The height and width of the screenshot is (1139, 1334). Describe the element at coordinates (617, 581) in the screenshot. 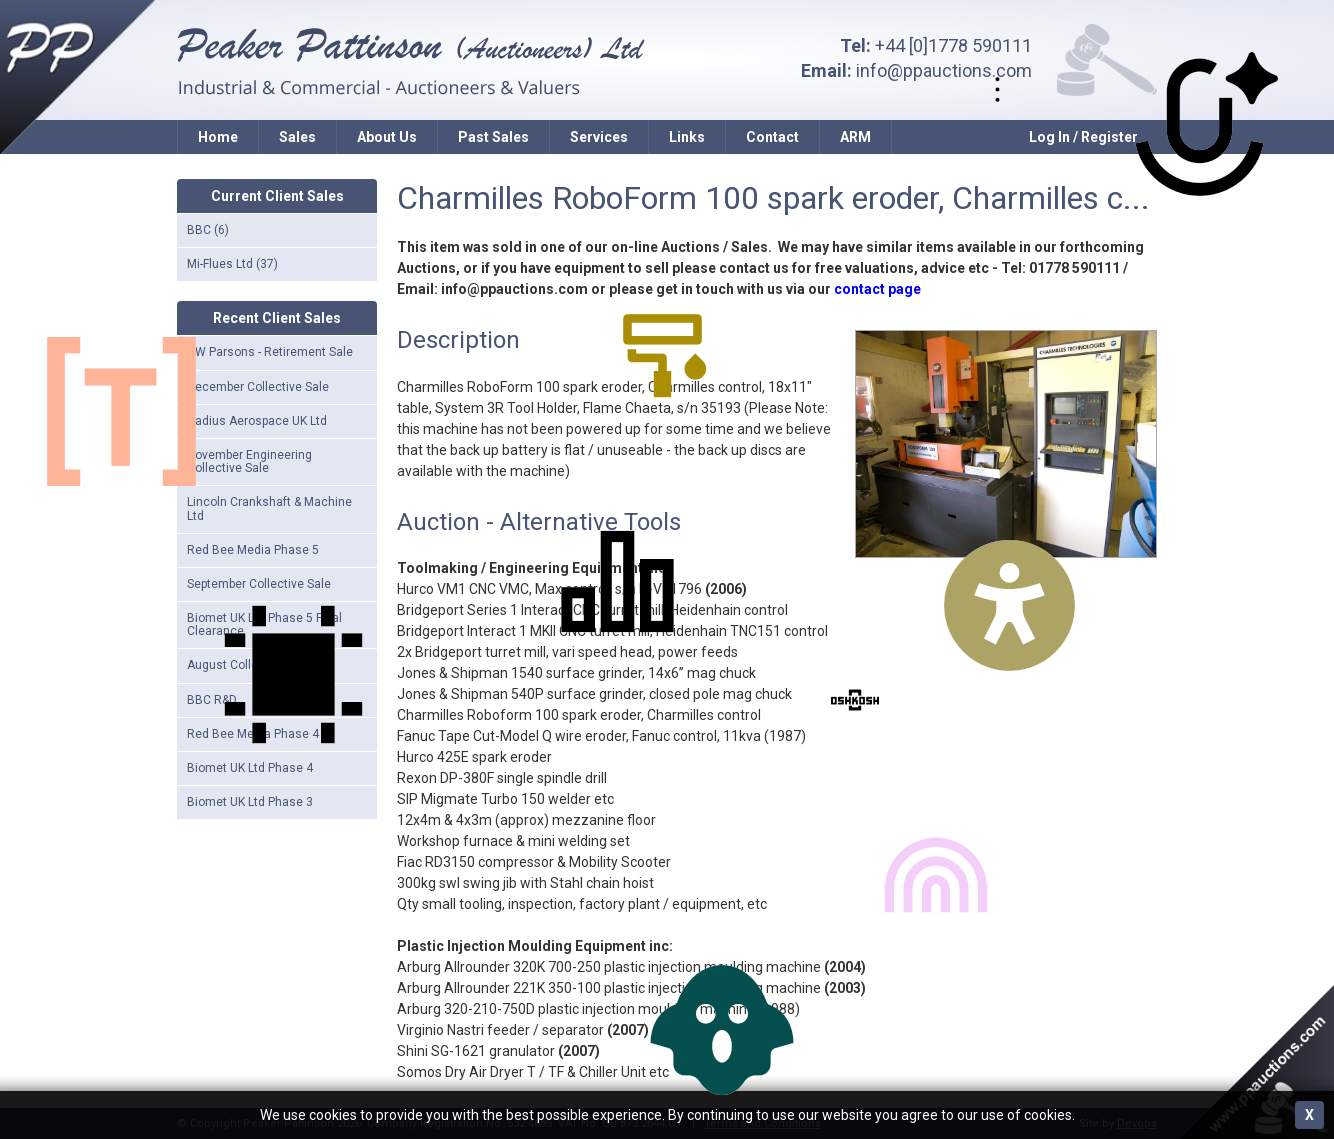

I see `view analytics or statistics` at that location.